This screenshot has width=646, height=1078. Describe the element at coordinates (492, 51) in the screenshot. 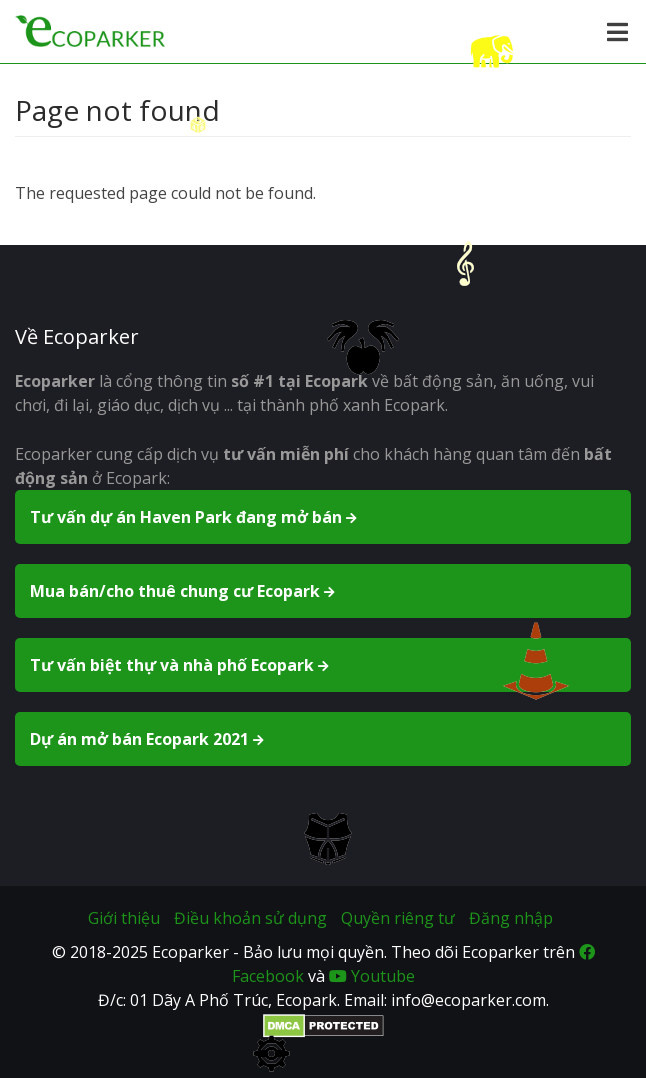

I see `elephant icon for wildlife or zoo-themed game` at that location.